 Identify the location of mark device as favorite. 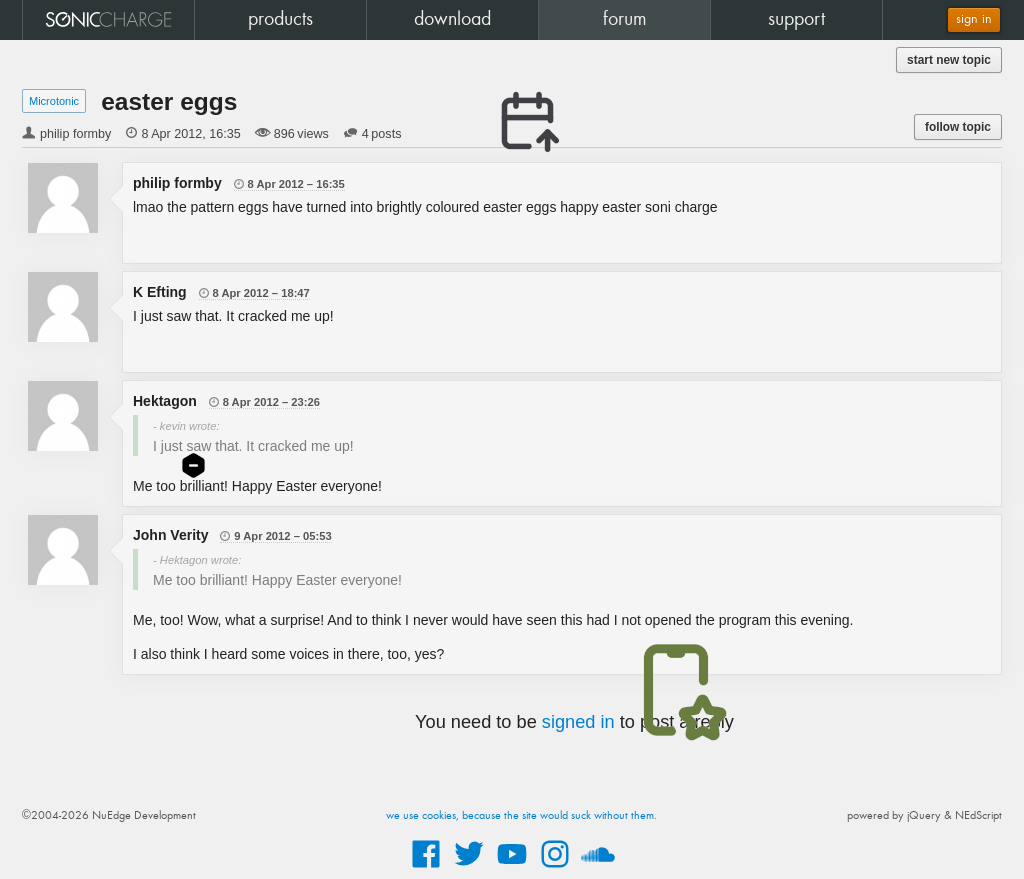
(676, 690).